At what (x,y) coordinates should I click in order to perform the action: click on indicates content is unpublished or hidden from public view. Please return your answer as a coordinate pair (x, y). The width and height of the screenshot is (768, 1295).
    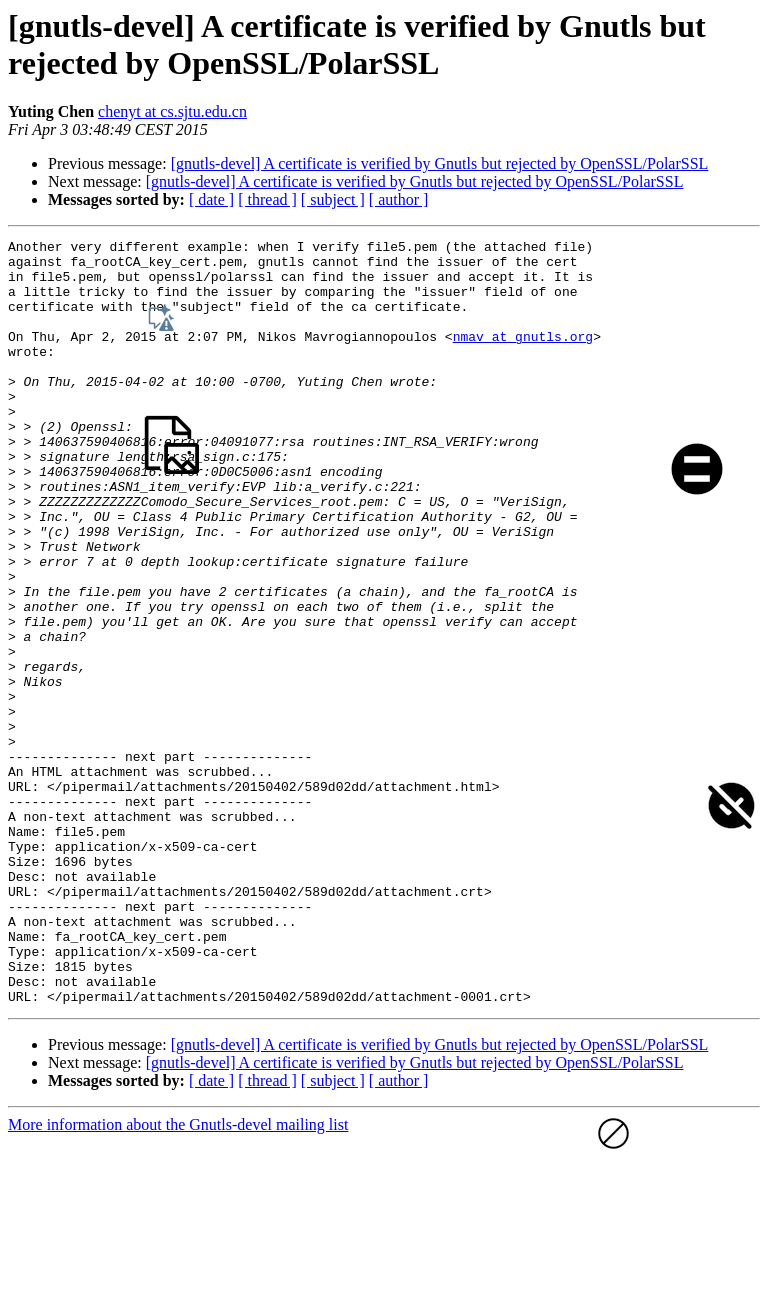
    Looking at the image, I should click on (731, 805).